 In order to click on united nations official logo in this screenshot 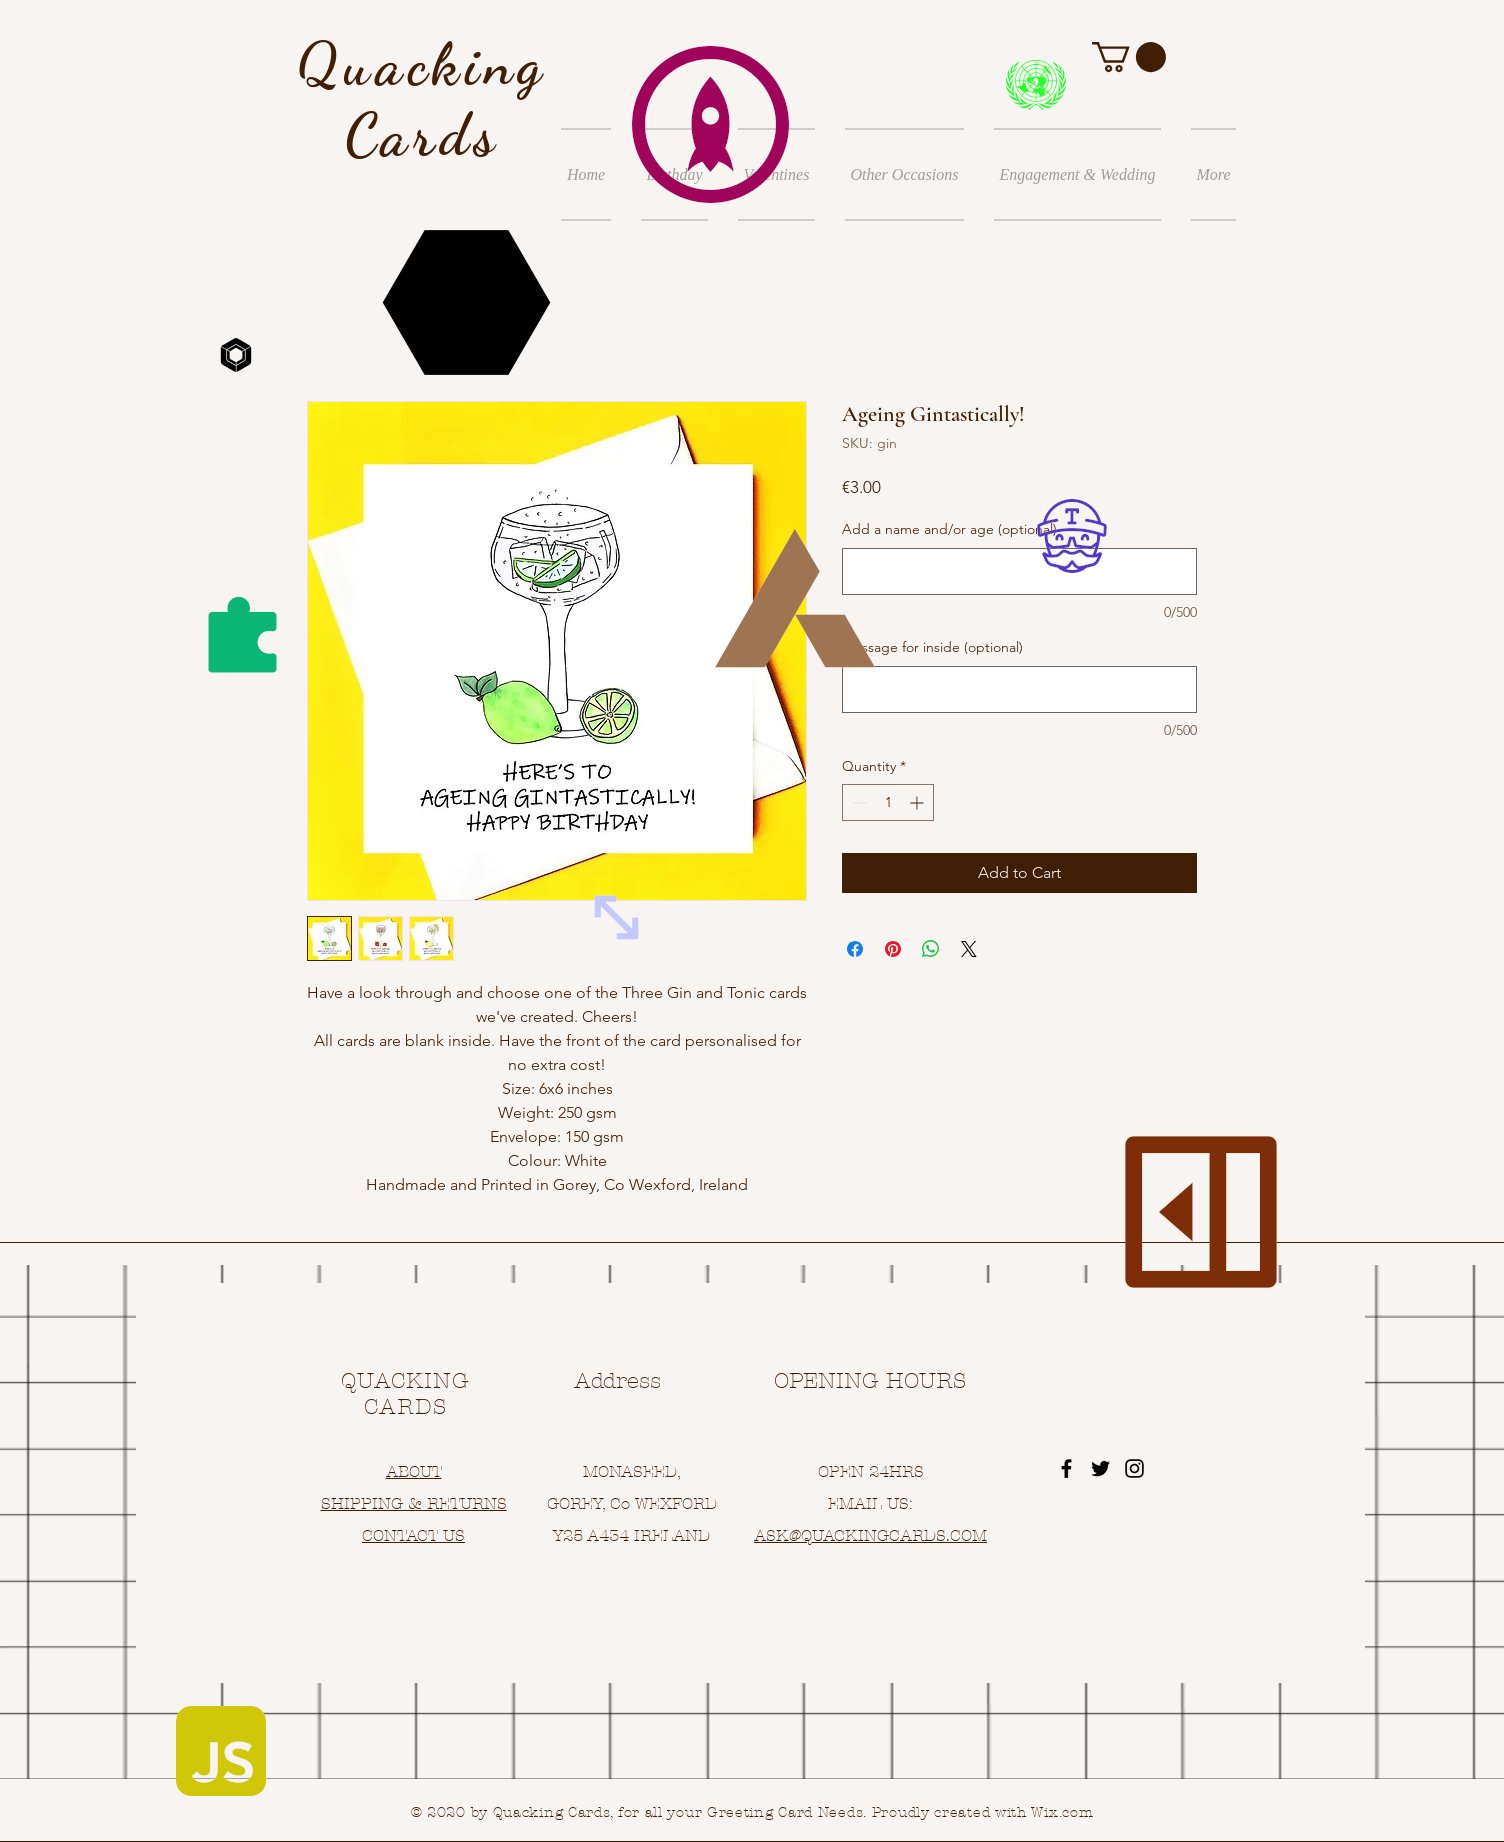, I will do `click(1036, 85)`.